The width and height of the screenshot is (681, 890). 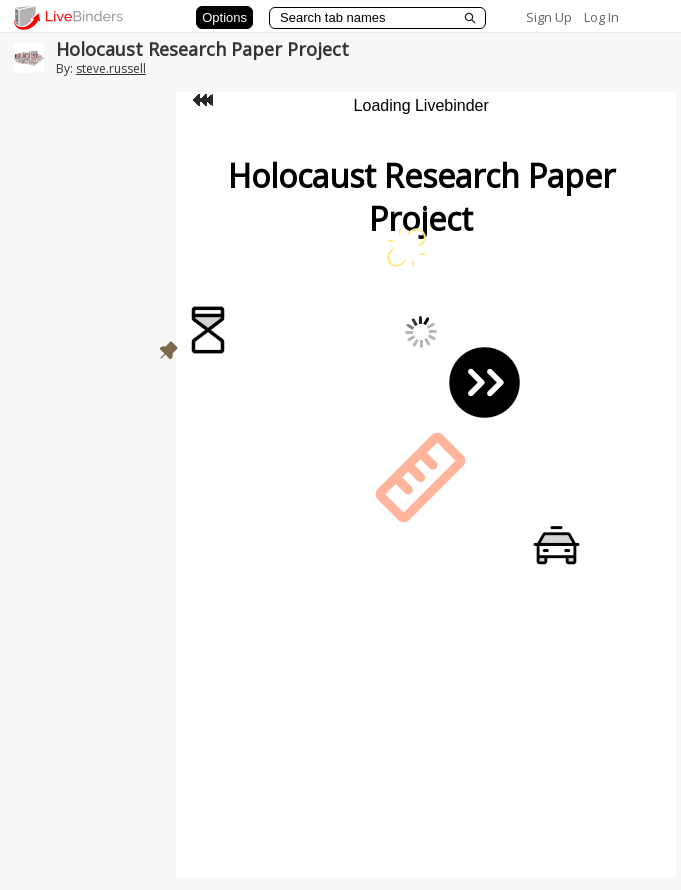 I want to click on skip forward or advance to next item, so click(x=484, y=382).